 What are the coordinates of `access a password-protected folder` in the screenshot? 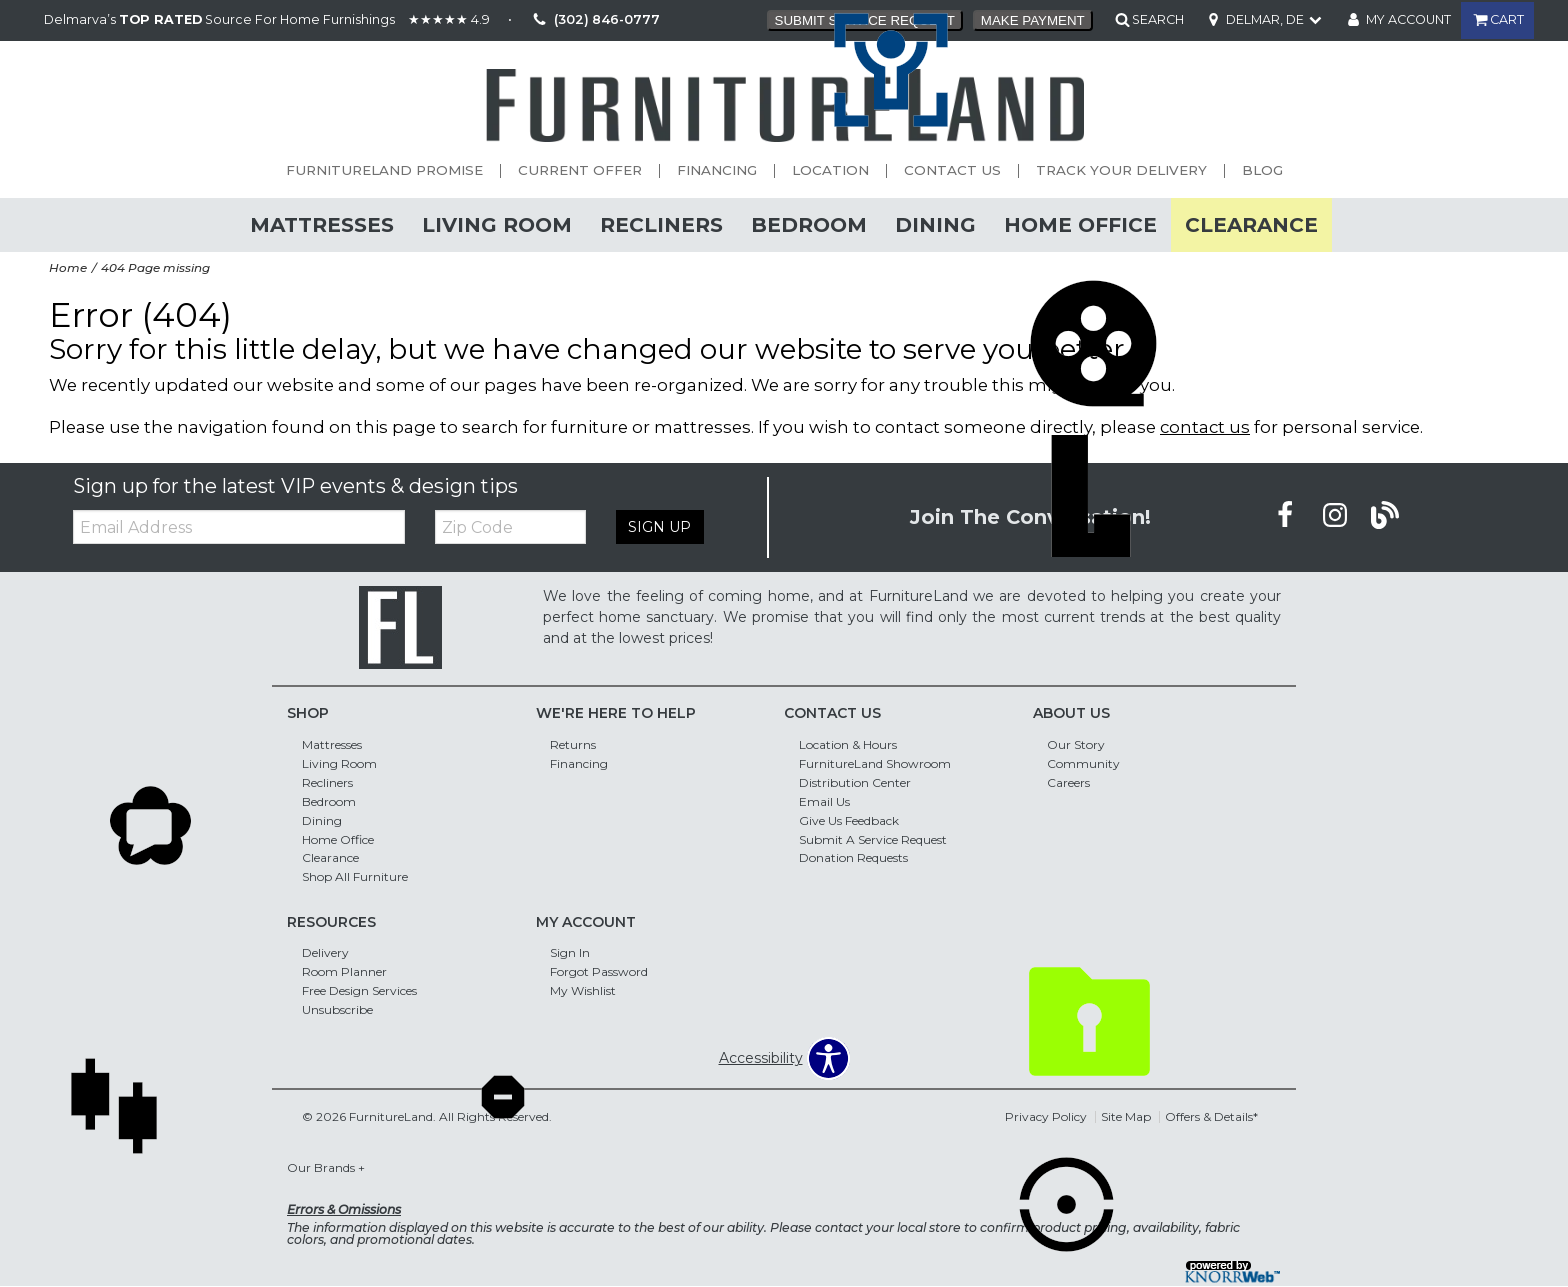 It's located at (1089, 1021).